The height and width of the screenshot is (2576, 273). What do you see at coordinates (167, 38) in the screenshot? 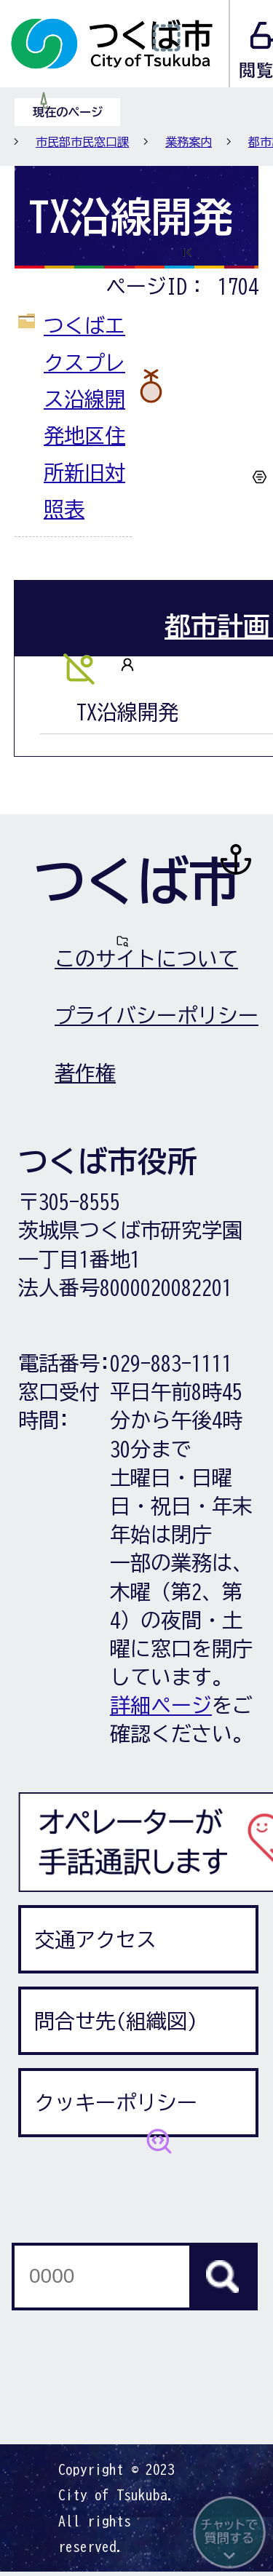
I see `create a selection area` at bounding box center [167, 38].